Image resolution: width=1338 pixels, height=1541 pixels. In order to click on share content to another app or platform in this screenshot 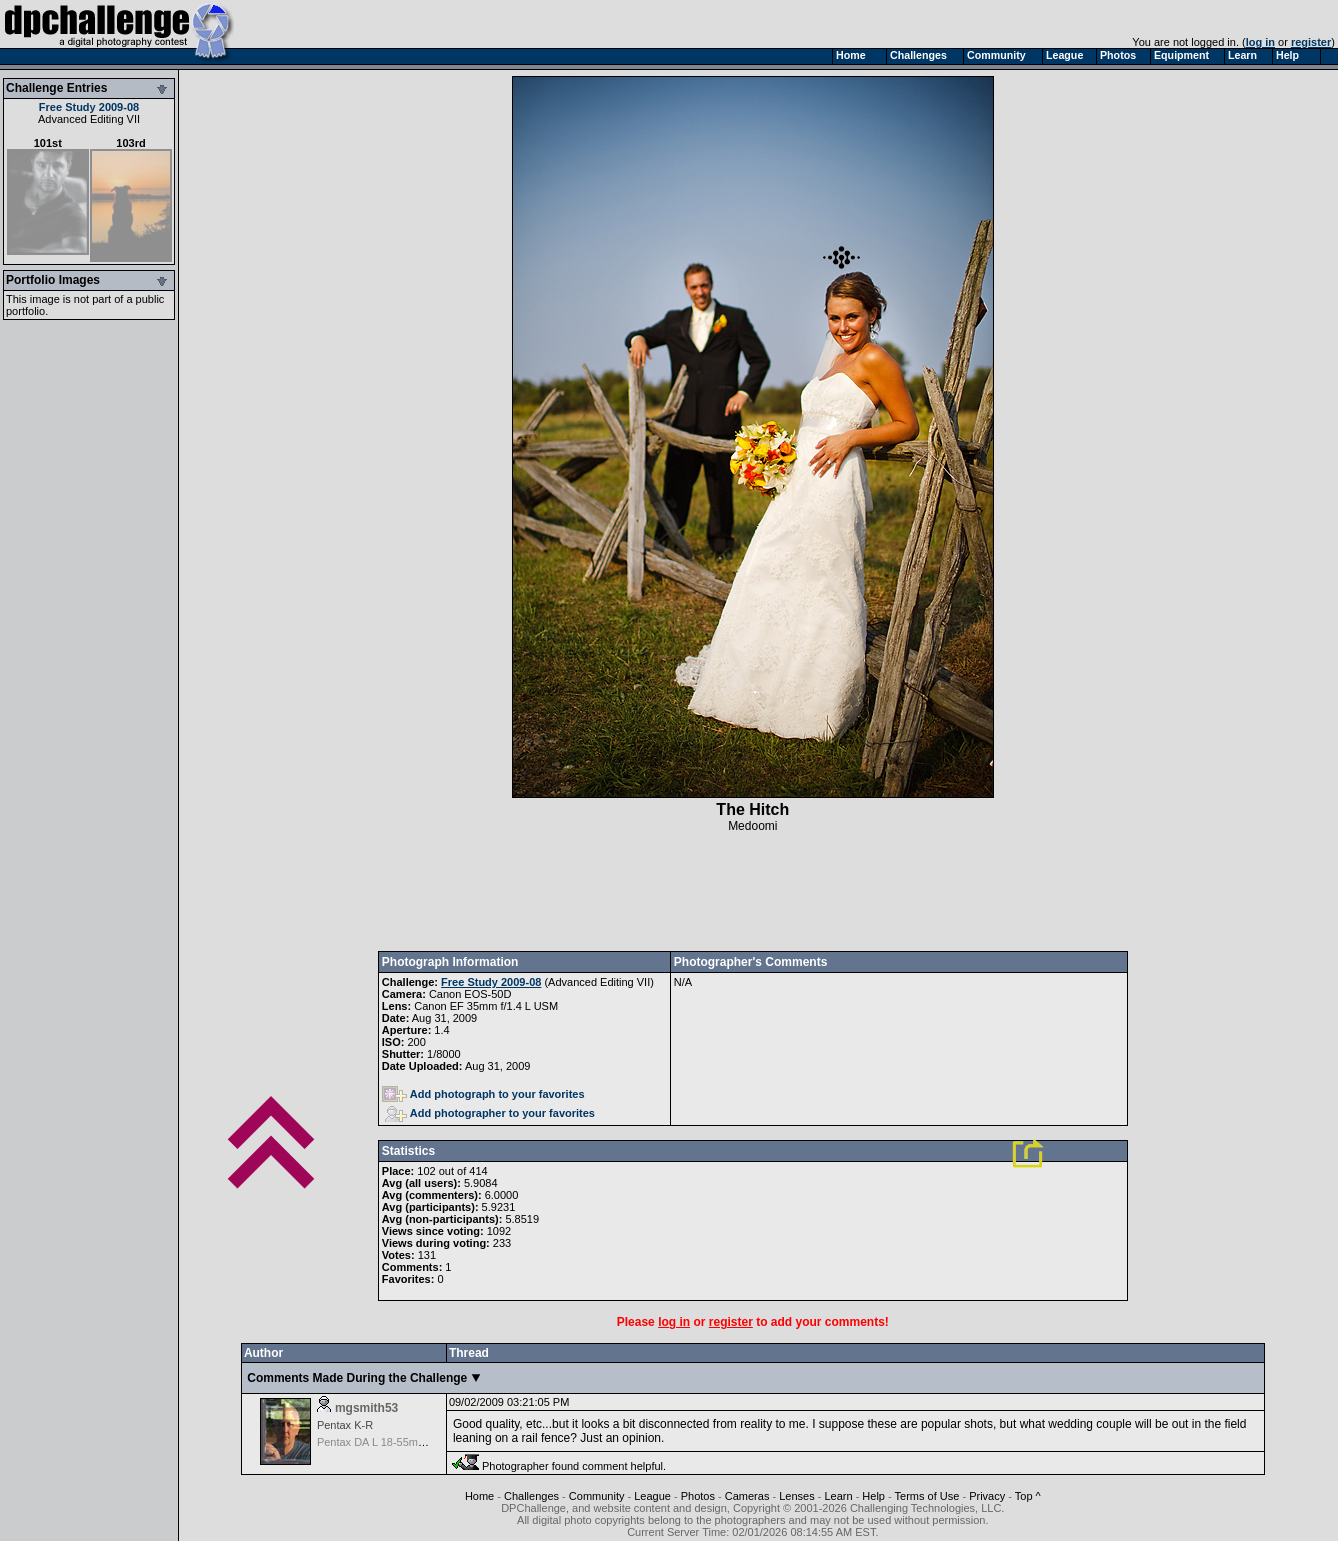, I will do `click(1027, 1154)`.